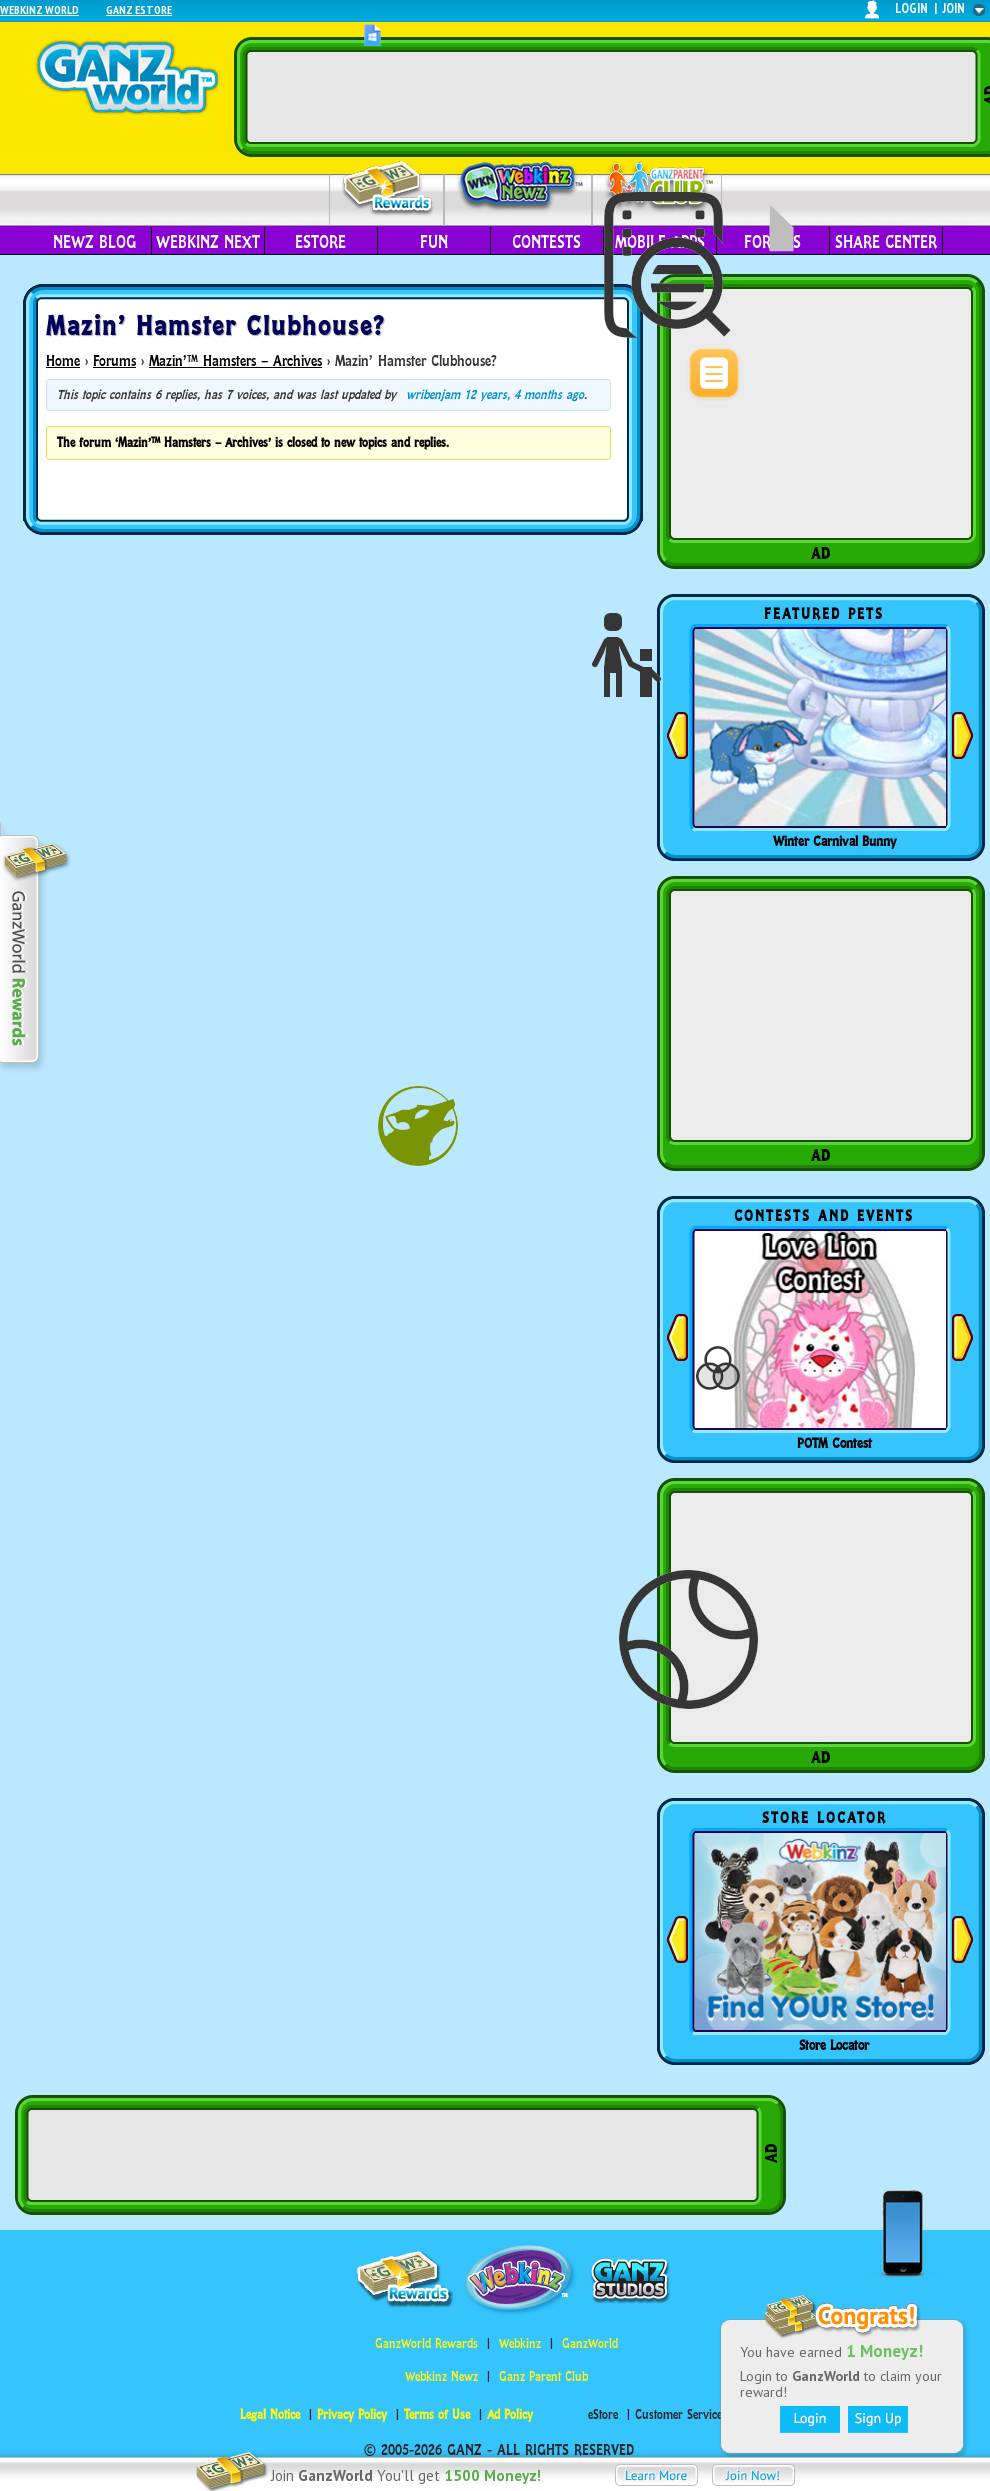  I want to click on access color and display preferences, so click(718, 1368).